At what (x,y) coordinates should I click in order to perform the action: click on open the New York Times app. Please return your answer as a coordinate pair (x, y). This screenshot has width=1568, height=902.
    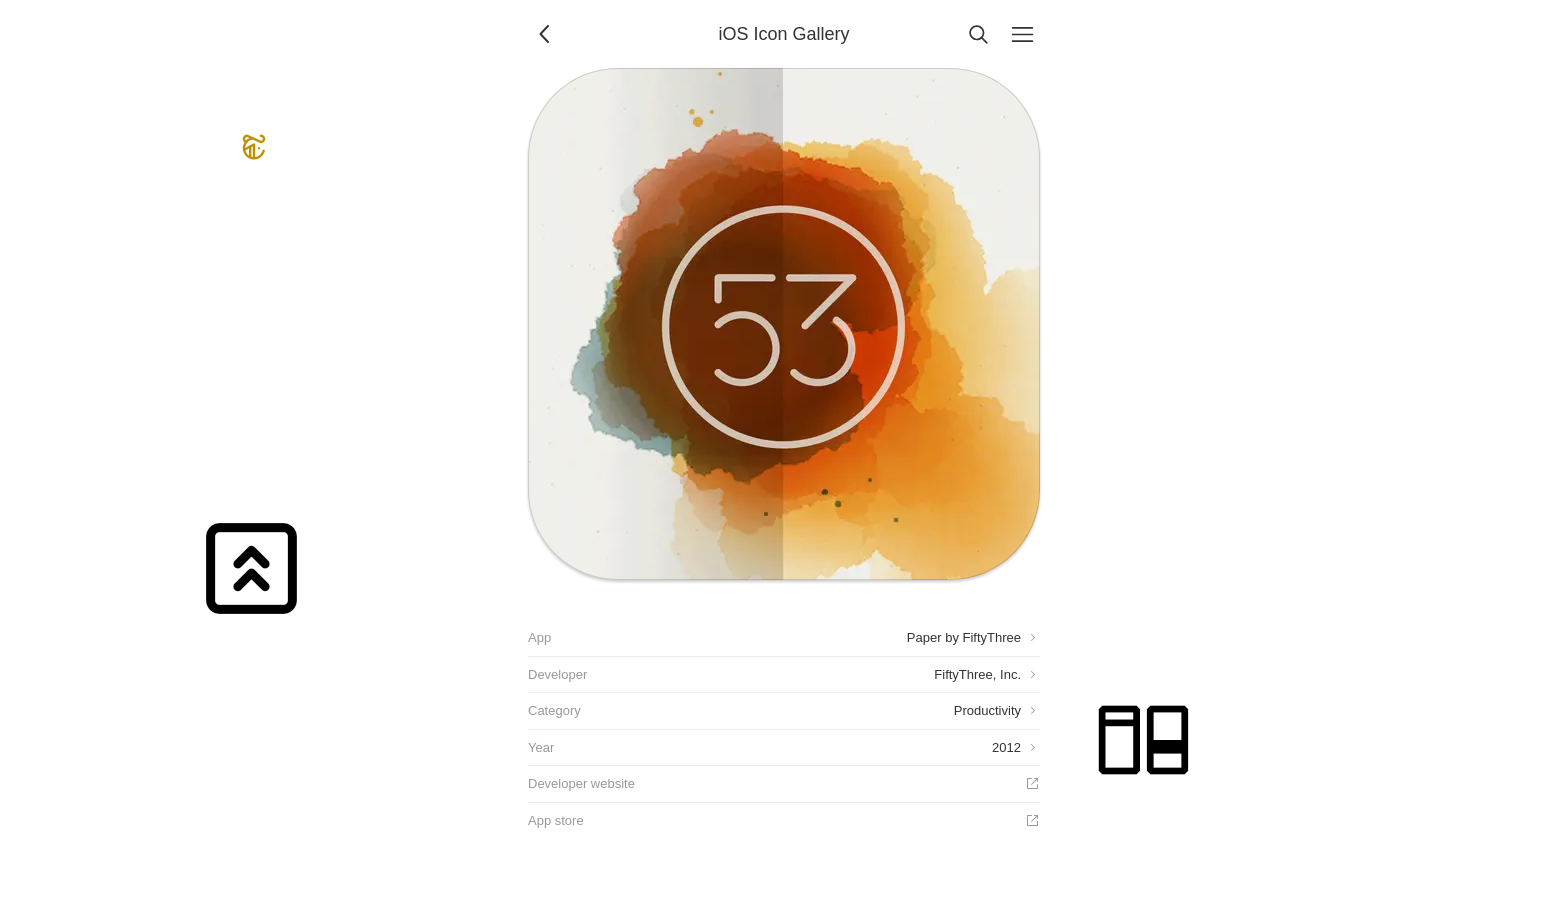
    Looking at the image, I should click on (254, 147).